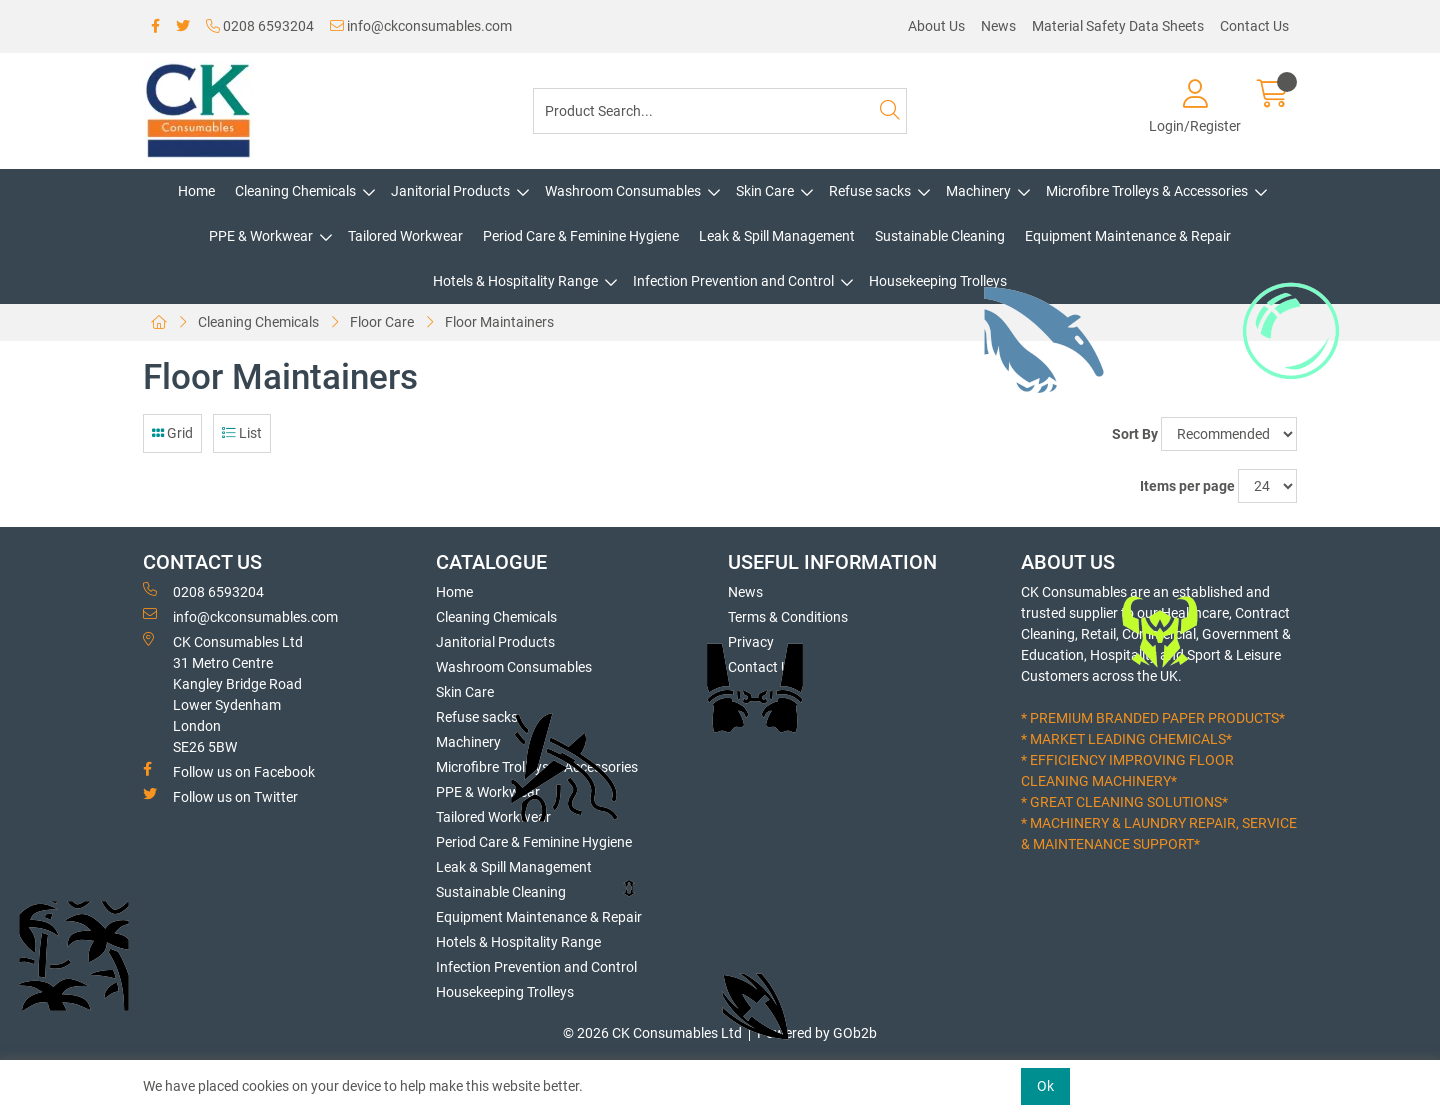 Image resolution: width=1440 pixels, height=1113 pixels. Describe the element at coordinates (629, 888) in the screenshot. I see `elevator or lift access point` at that location.